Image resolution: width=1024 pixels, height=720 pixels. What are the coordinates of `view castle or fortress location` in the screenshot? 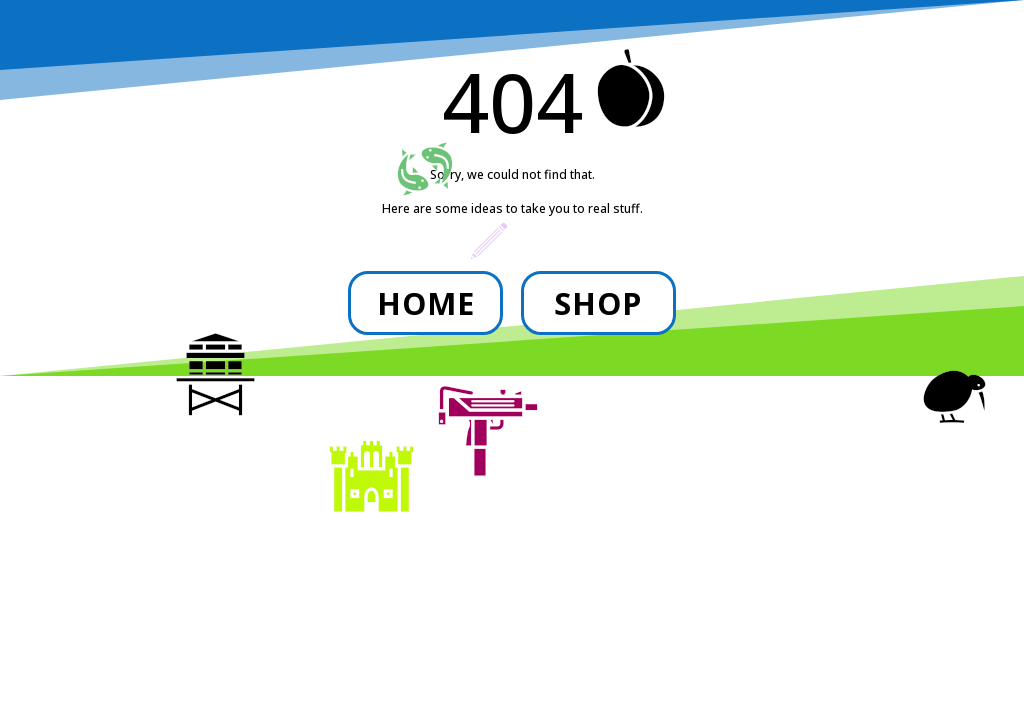 It's located at (371, 471).